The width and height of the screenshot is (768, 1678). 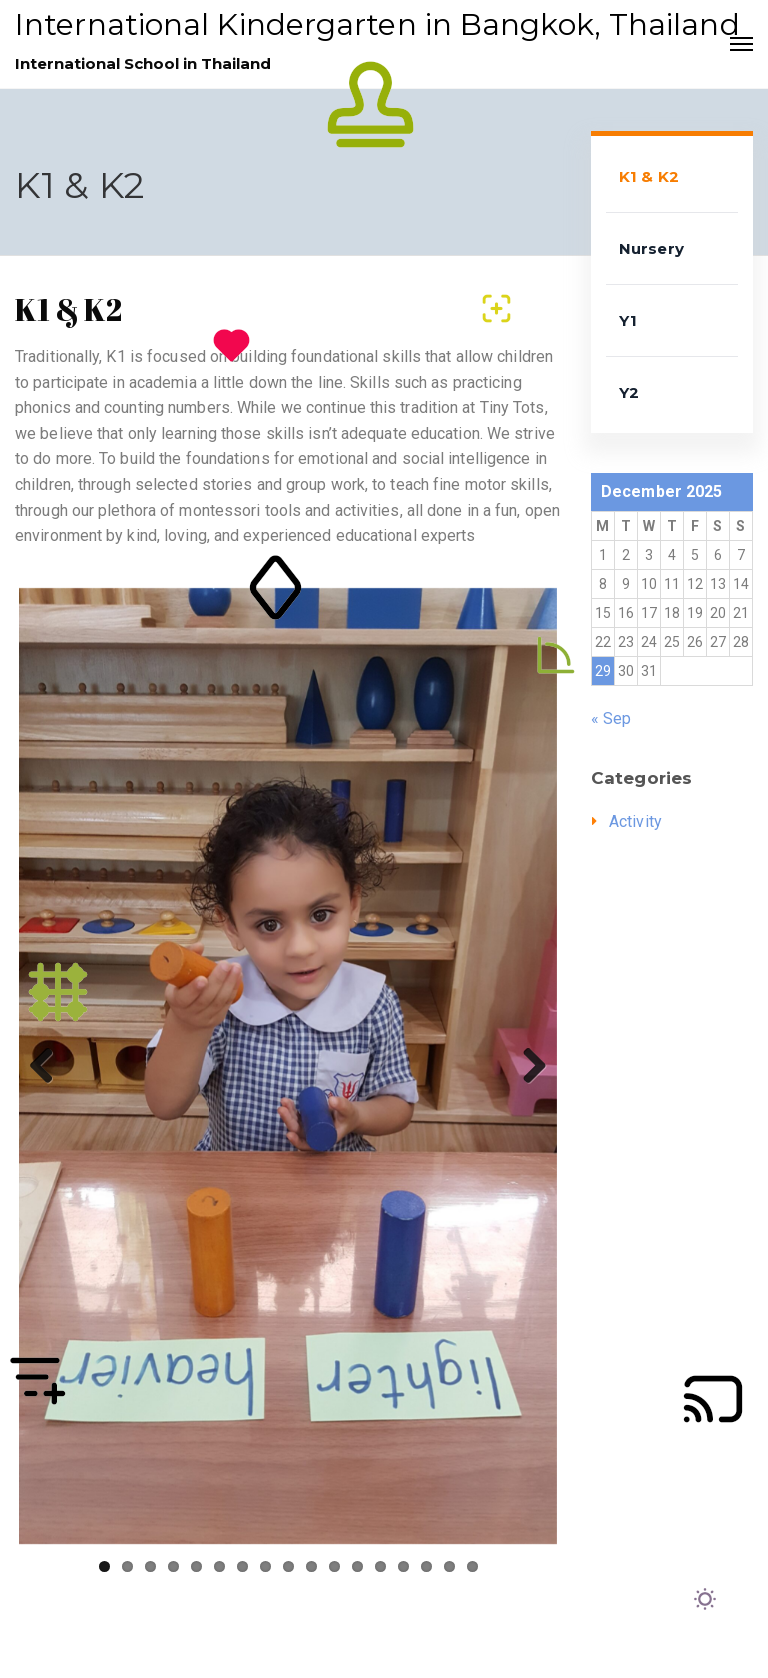 I want to click on add a new filter criteria, so click(x=35, y=1377).